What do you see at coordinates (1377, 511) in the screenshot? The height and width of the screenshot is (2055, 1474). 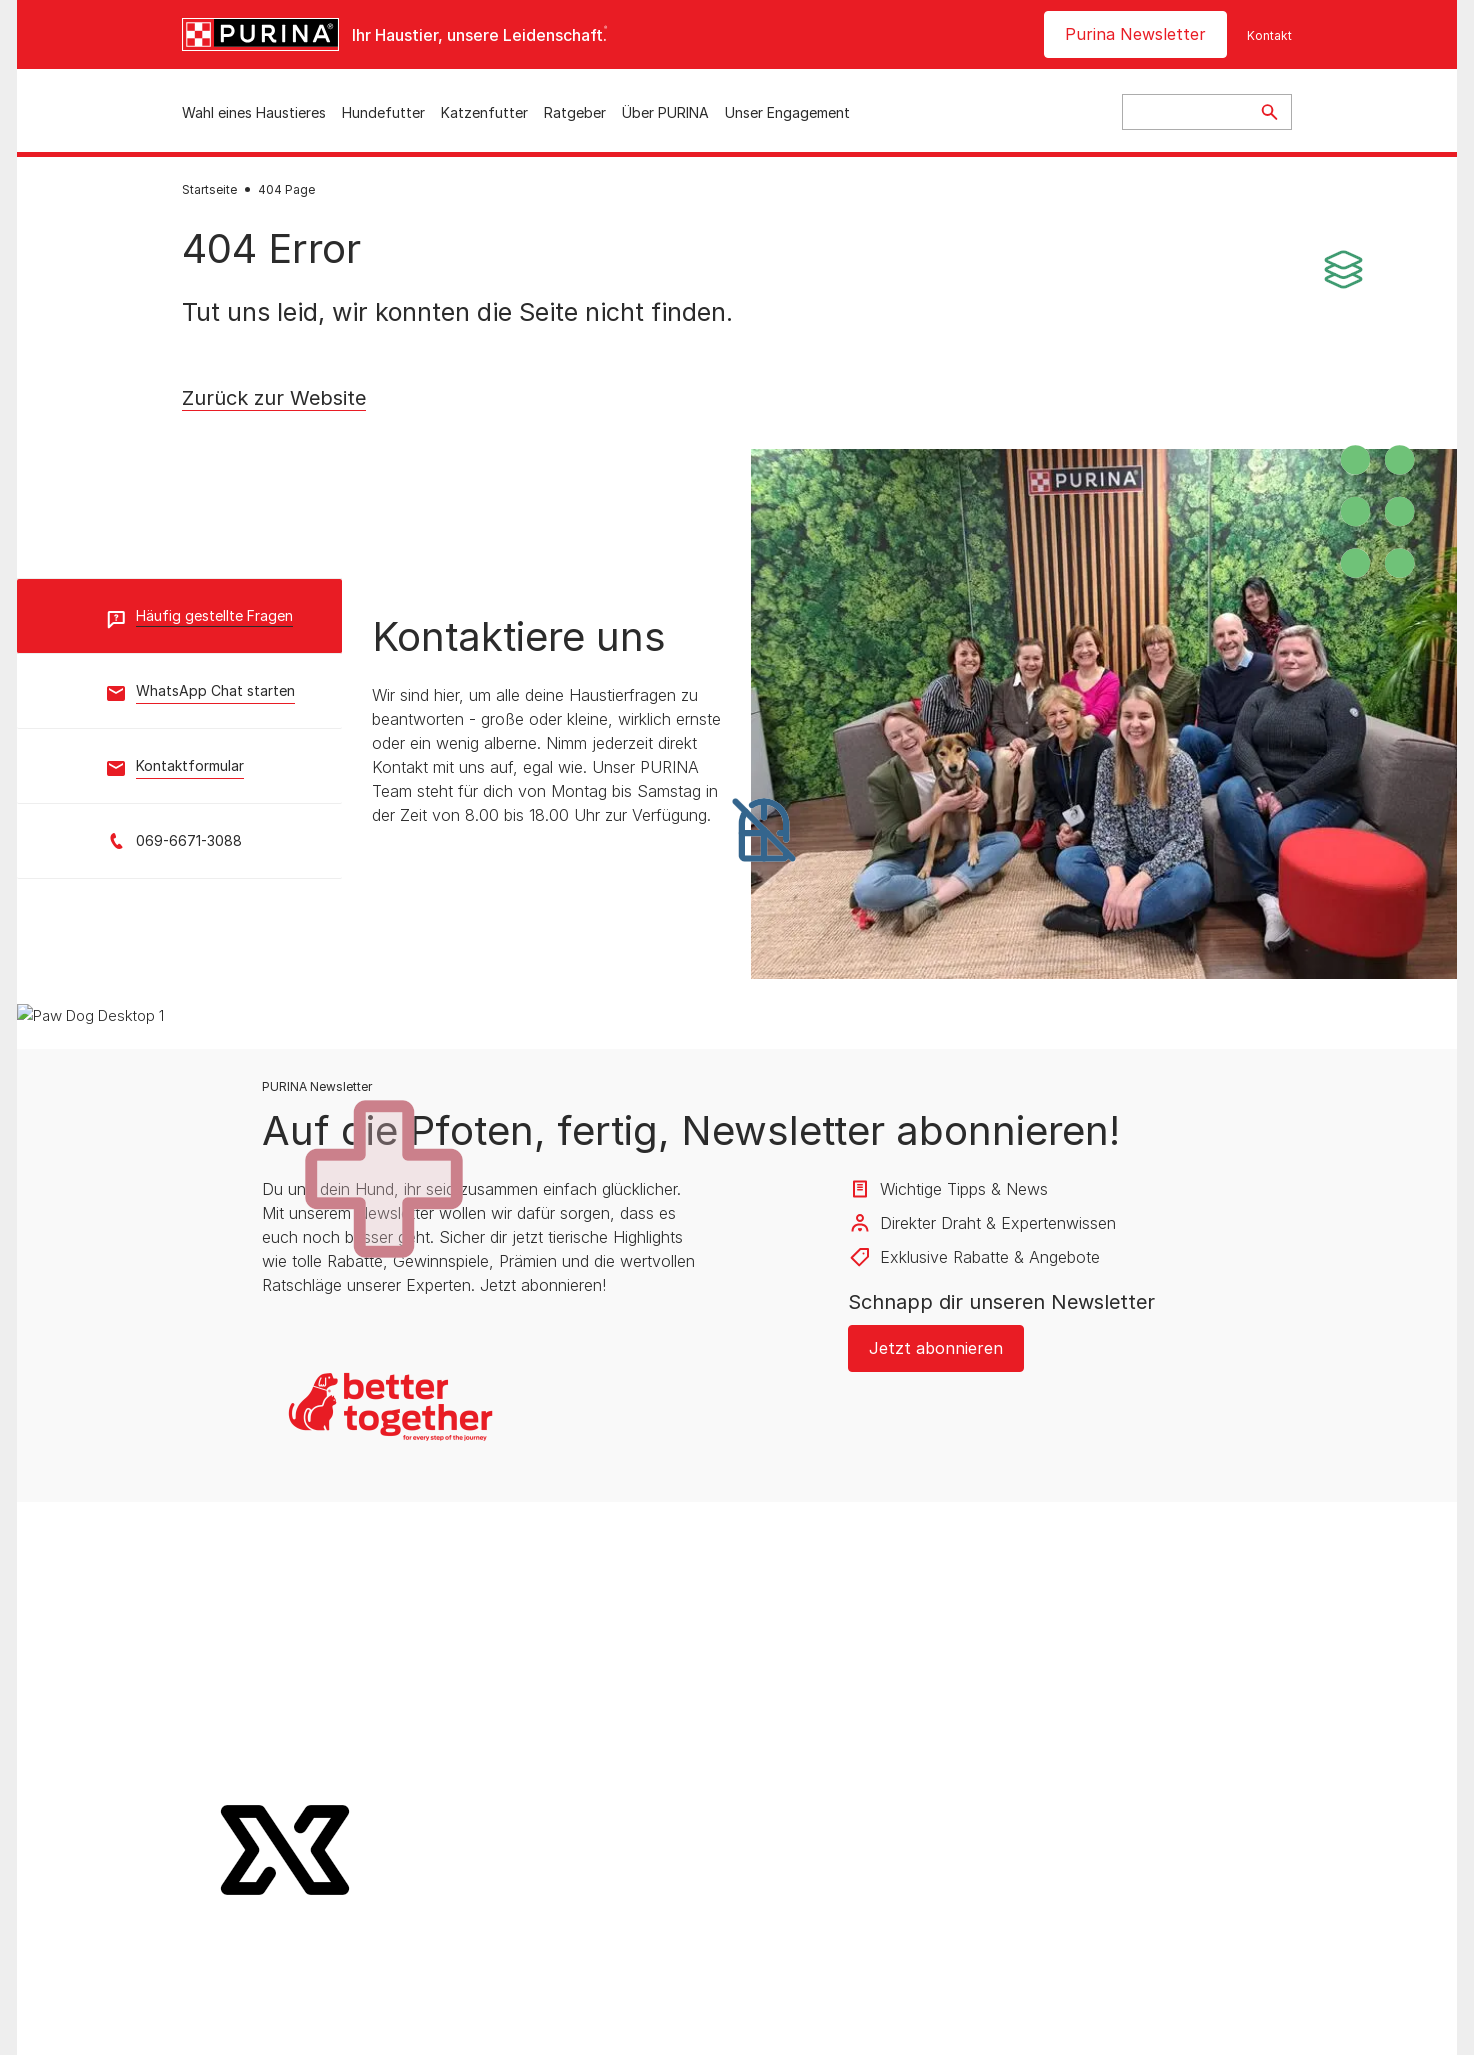 I see `drag to reorder items` at bounding box center [1377, 511].